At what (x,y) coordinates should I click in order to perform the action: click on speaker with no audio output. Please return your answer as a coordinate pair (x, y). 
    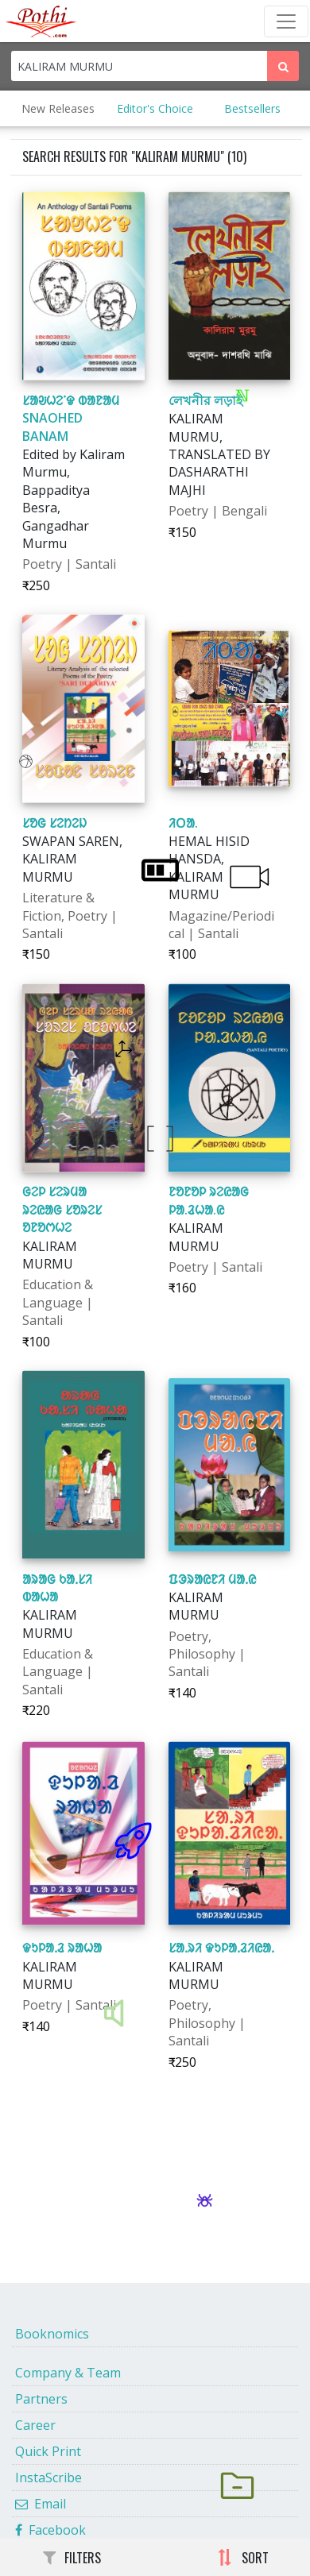
    Looking at the image, I should click on (118, 2013).